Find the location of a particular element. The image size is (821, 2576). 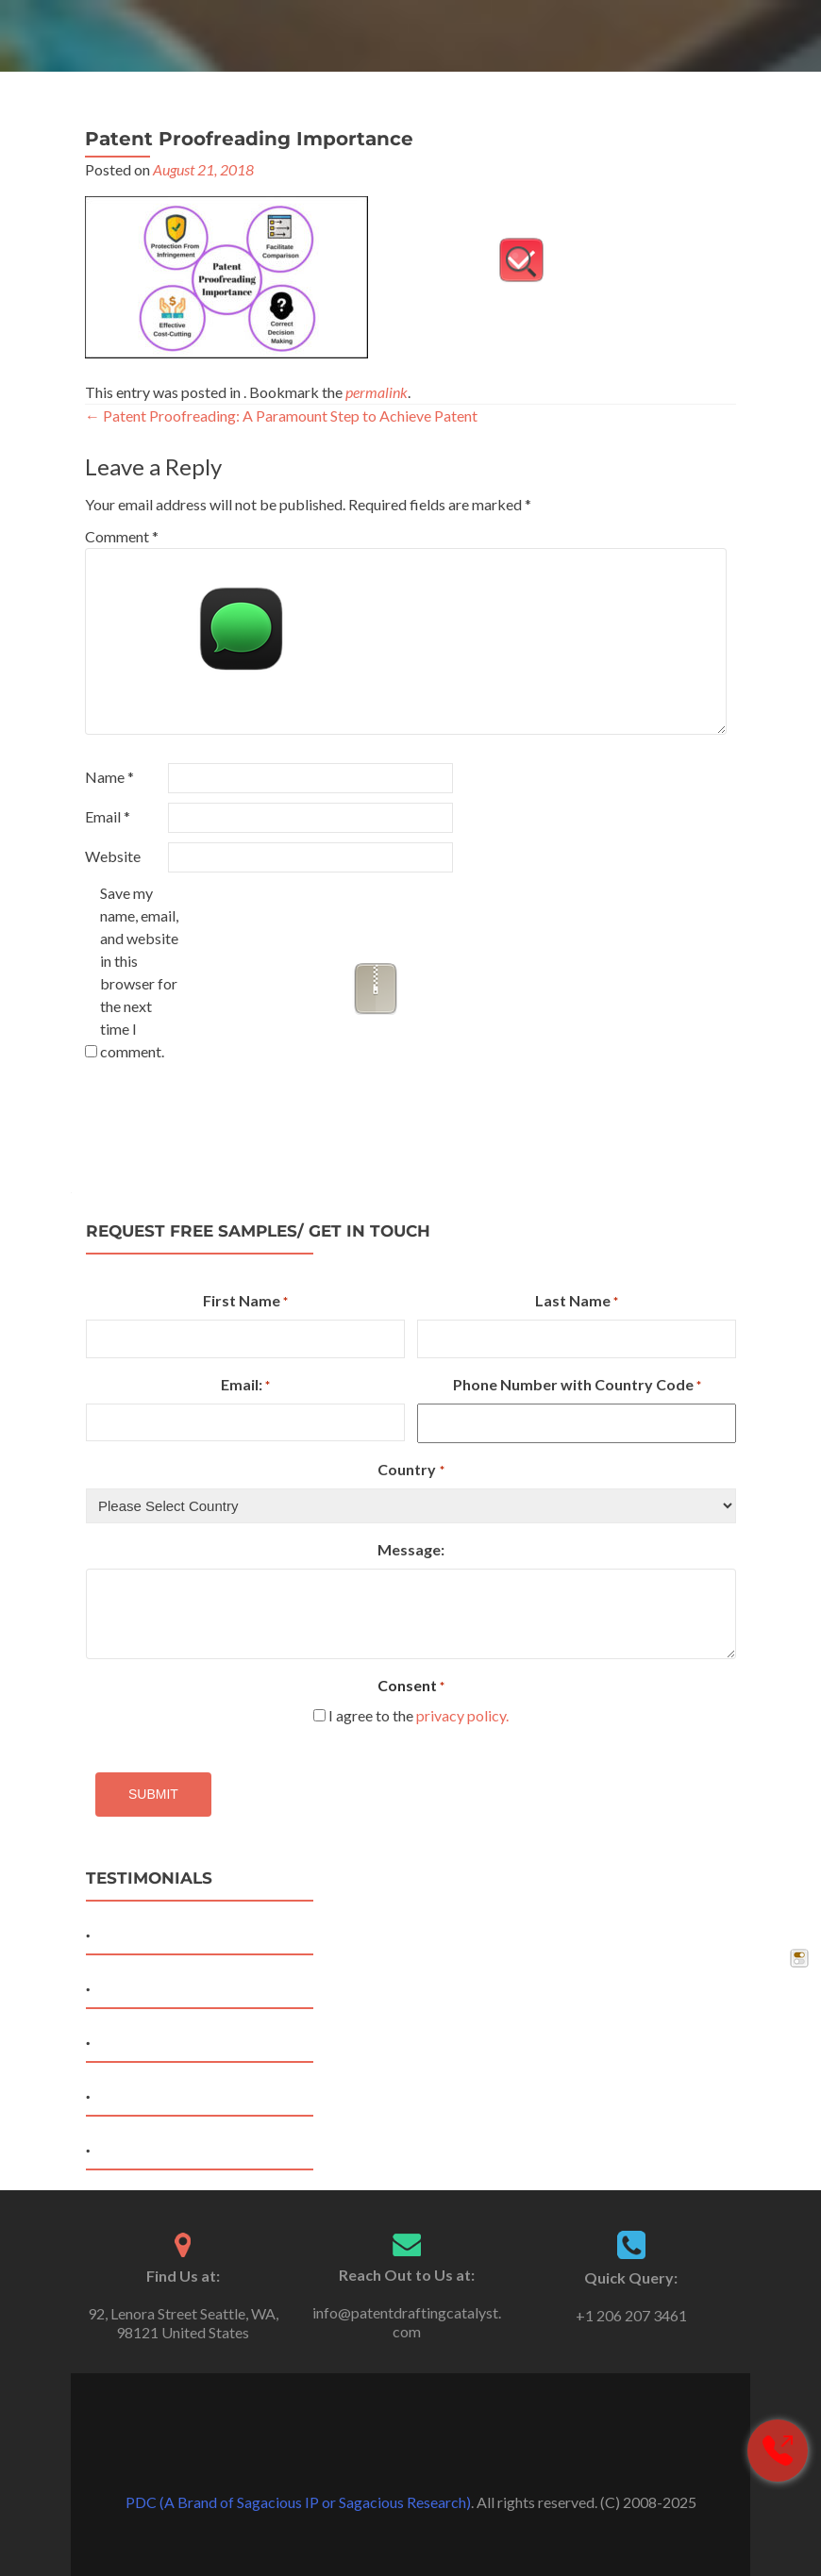

open engrampa archive manager is located at coordinates (376, 989).